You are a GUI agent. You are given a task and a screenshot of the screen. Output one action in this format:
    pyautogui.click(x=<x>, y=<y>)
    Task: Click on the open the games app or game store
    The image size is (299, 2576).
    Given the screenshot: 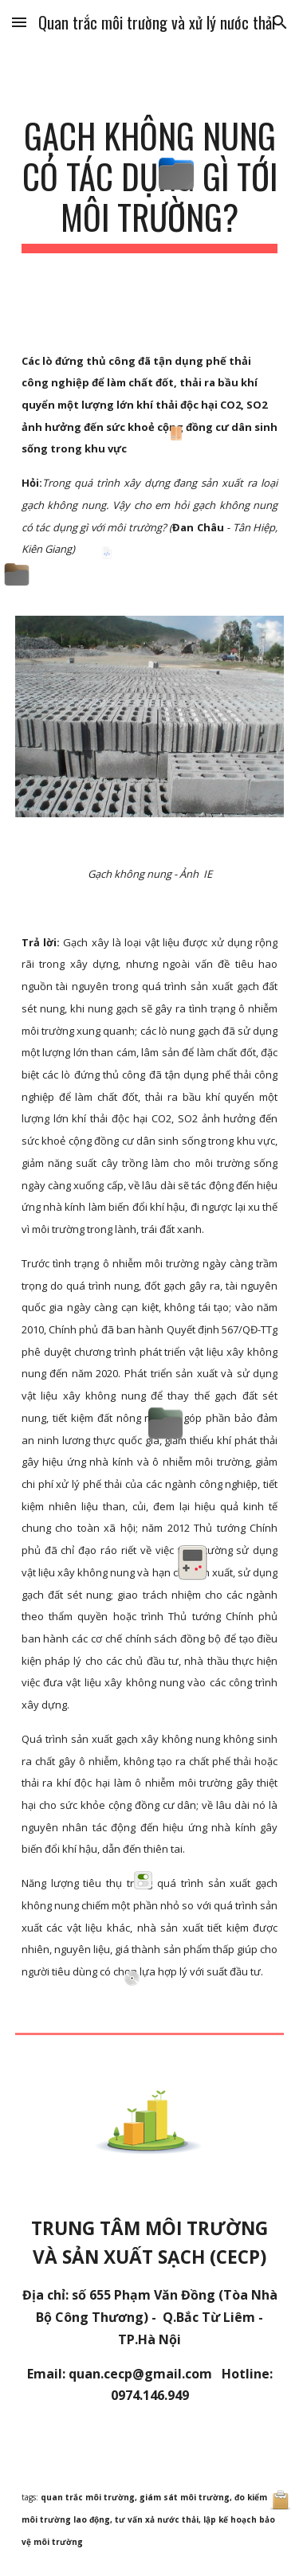 What is the action you would take?
    pyautogui.click(x=192, y=1562)
    